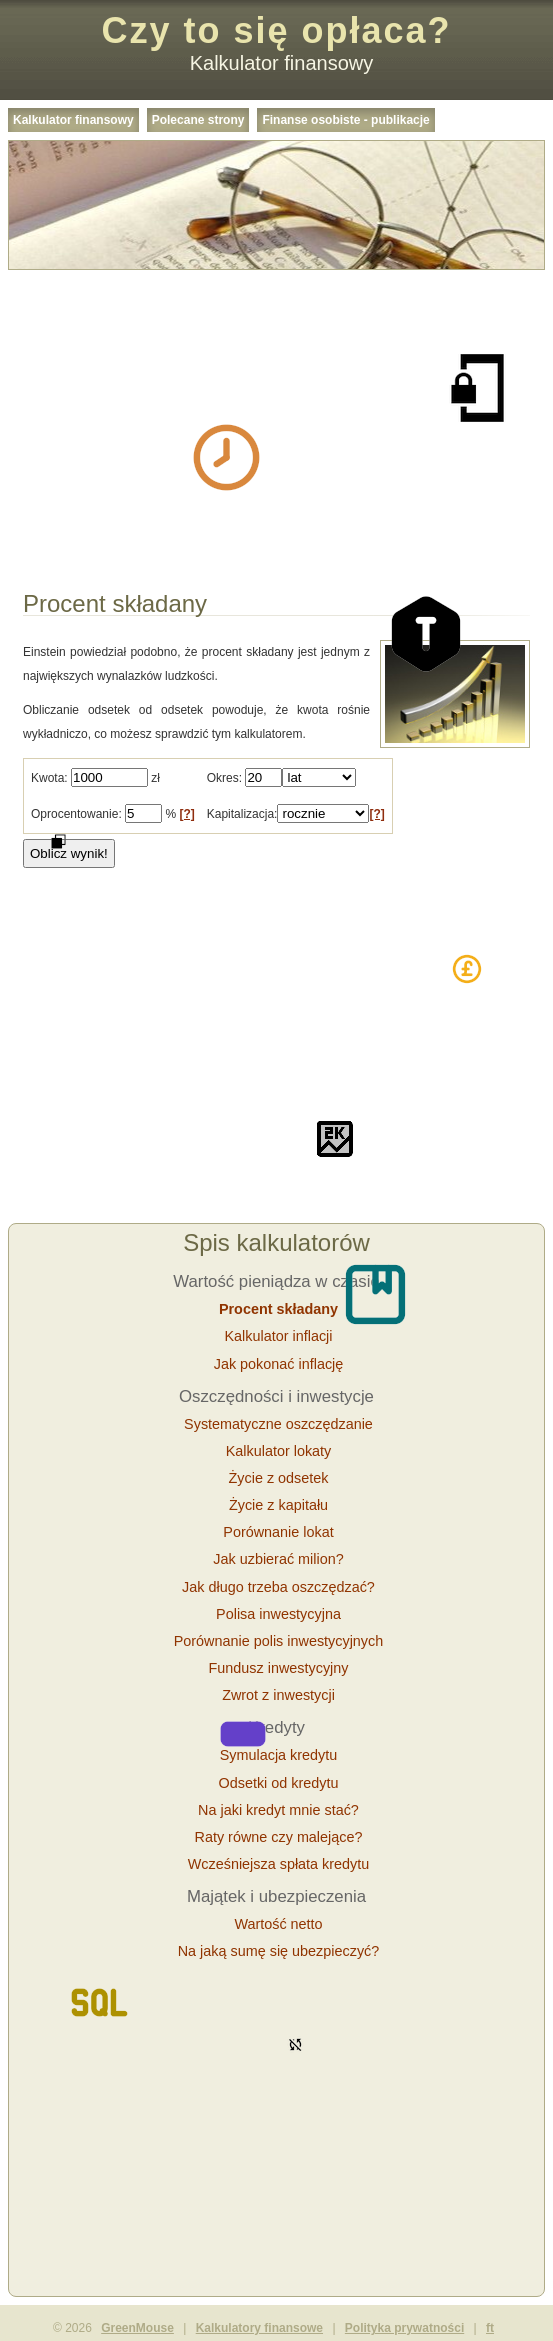 The width and height of the screenshot is (553, 2341). Describe the element at coordinates (335, 1139) in the screenshot. I see `view score or rating statistics` at that location.